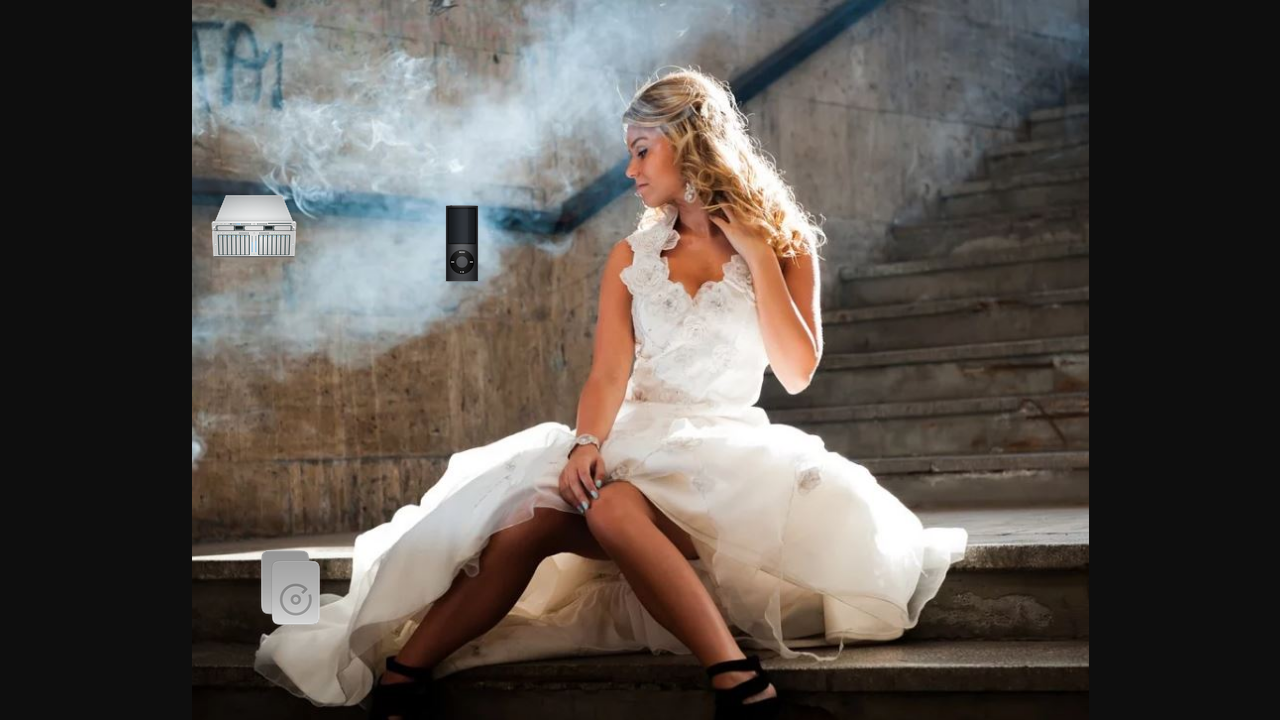 This screenshot has height=720, width=1280. I want to click on access iPod device settings, so click(461, 244).